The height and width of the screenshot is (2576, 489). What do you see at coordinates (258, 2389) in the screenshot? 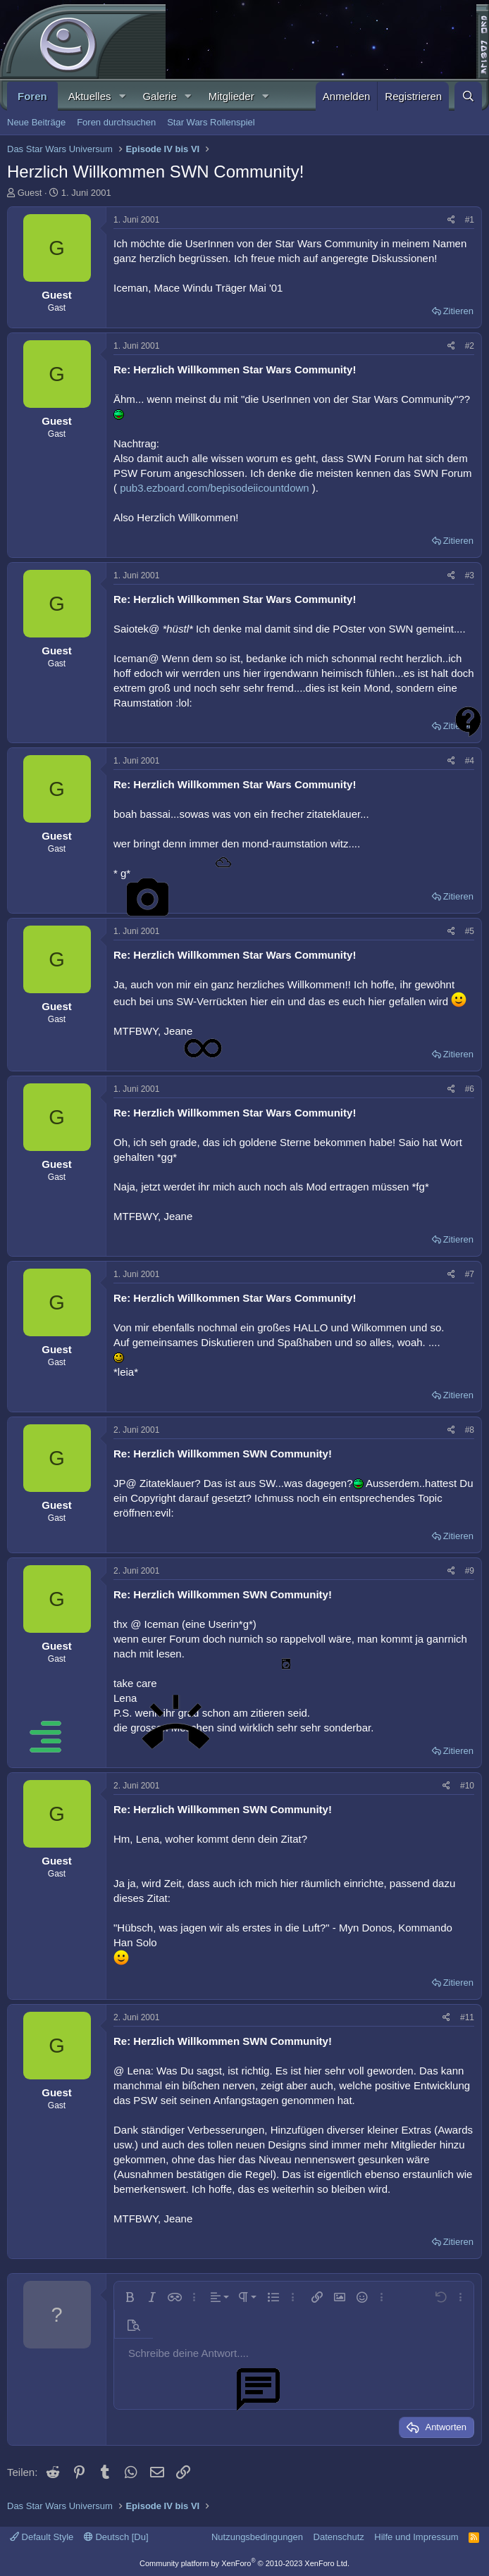
I see `open chat or messaging` at bounding box center [258, 2389].